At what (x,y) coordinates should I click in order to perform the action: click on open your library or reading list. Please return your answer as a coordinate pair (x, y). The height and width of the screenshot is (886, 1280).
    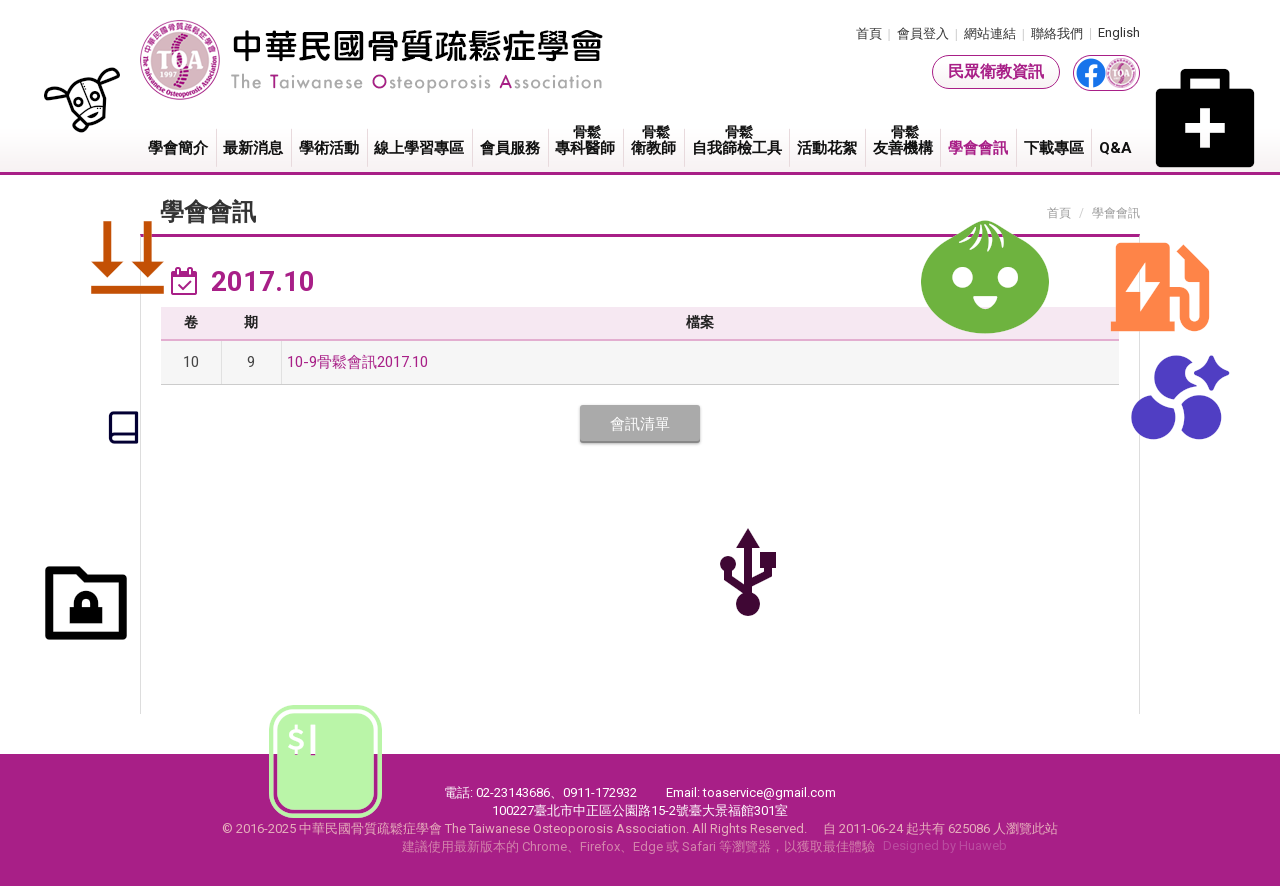
    Looking at the image, I should click on (123, 427).